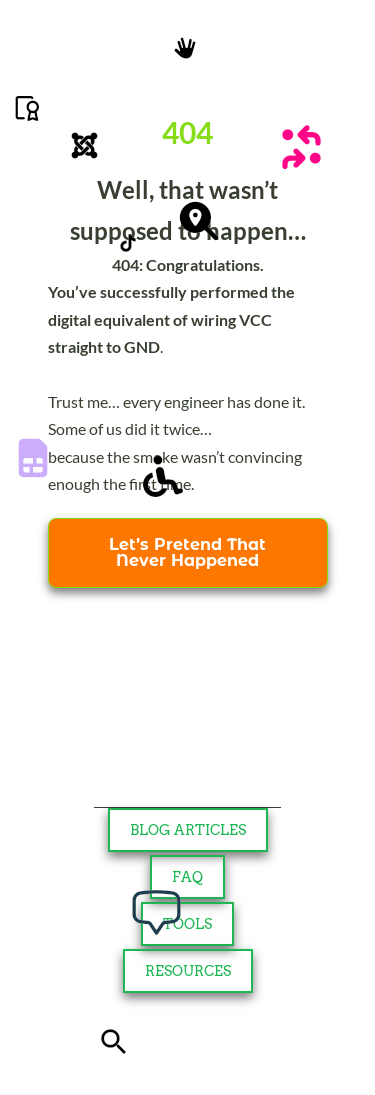  Describe the element at coordinates (128, 243) in the screenshot. I see `open tiktok app` at that location.